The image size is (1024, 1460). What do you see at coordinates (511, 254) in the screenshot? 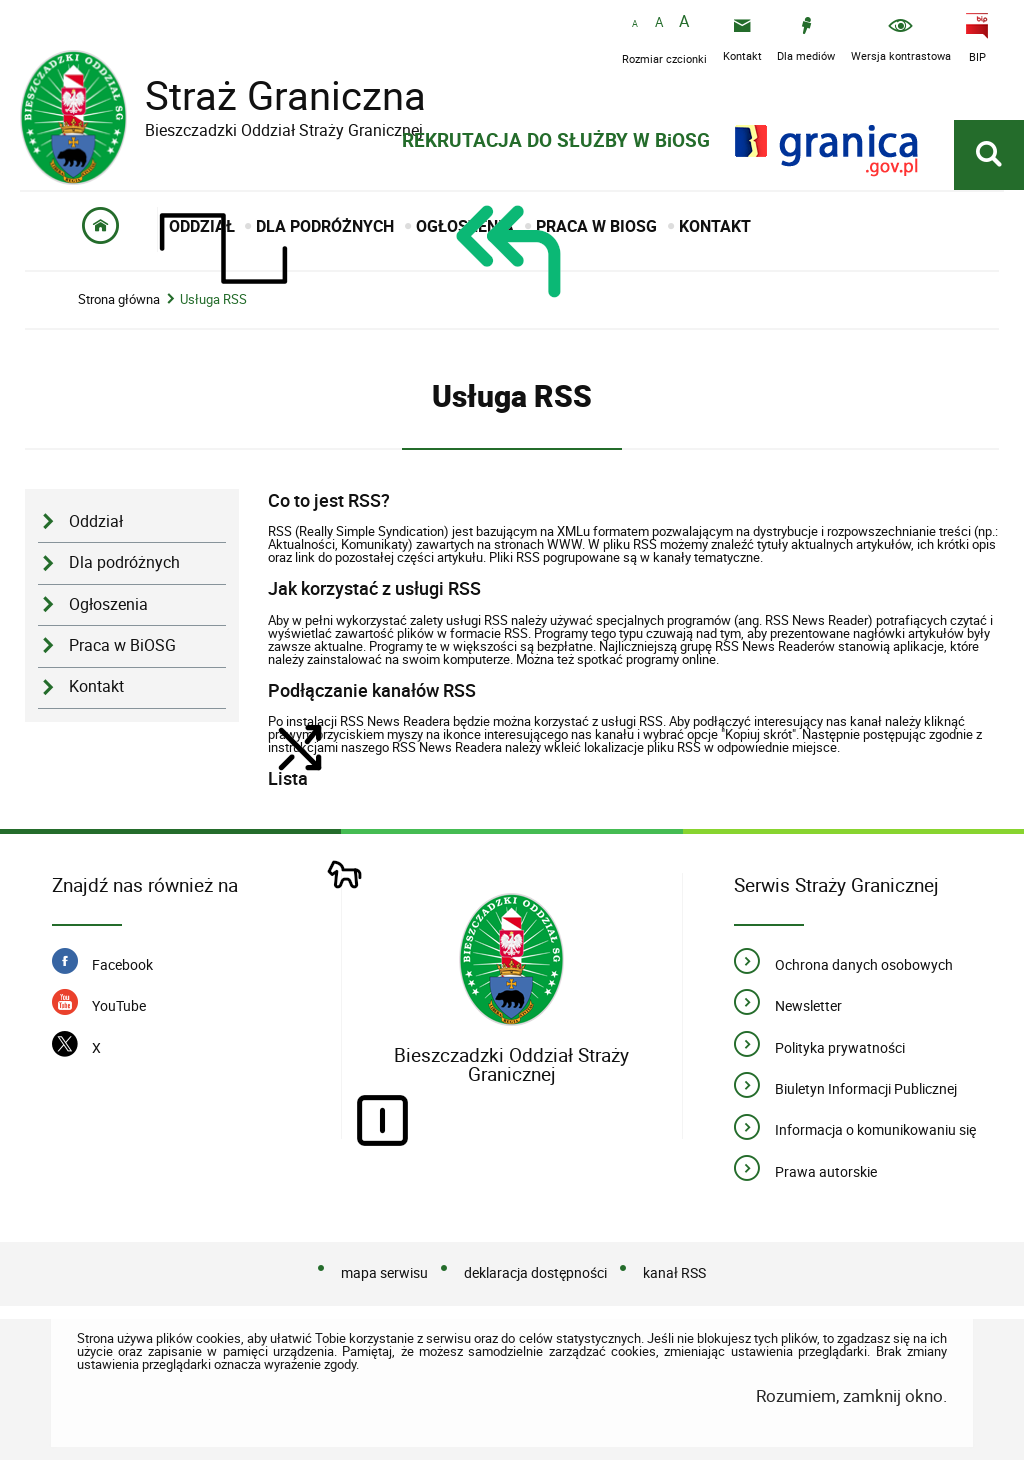
I see `reply all to a message or email` at bounding box center [511, 254].